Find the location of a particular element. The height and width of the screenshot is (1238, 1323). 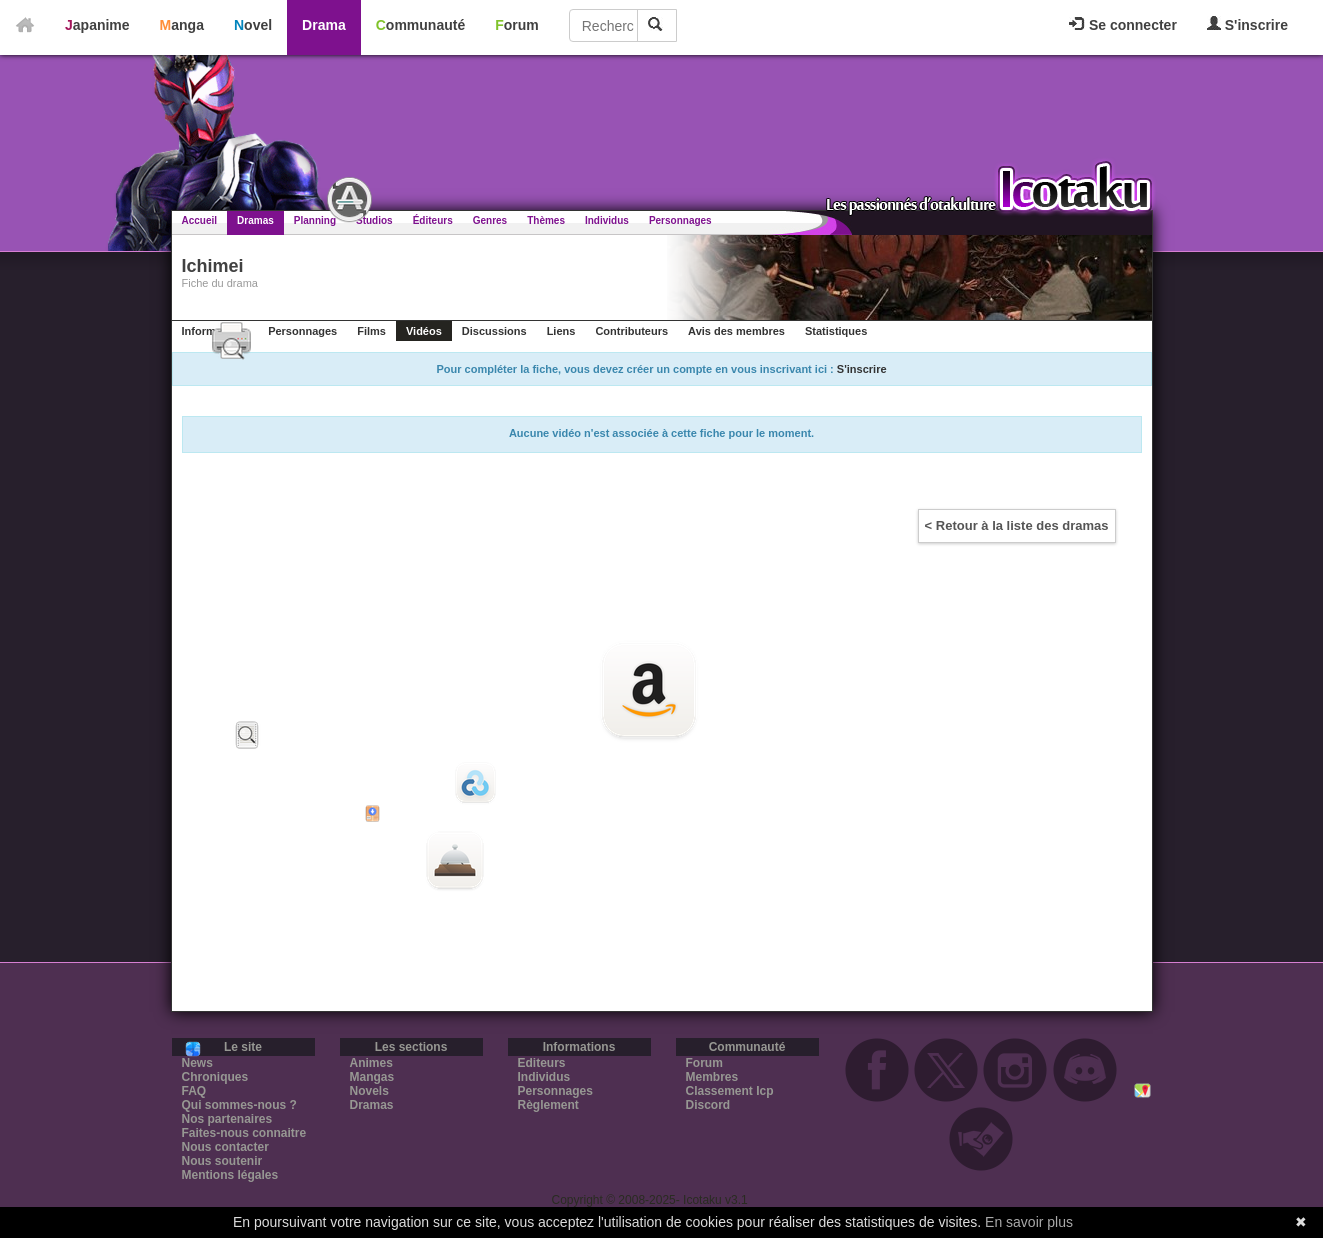

preview document before printing is located at coordinates (231, 340).